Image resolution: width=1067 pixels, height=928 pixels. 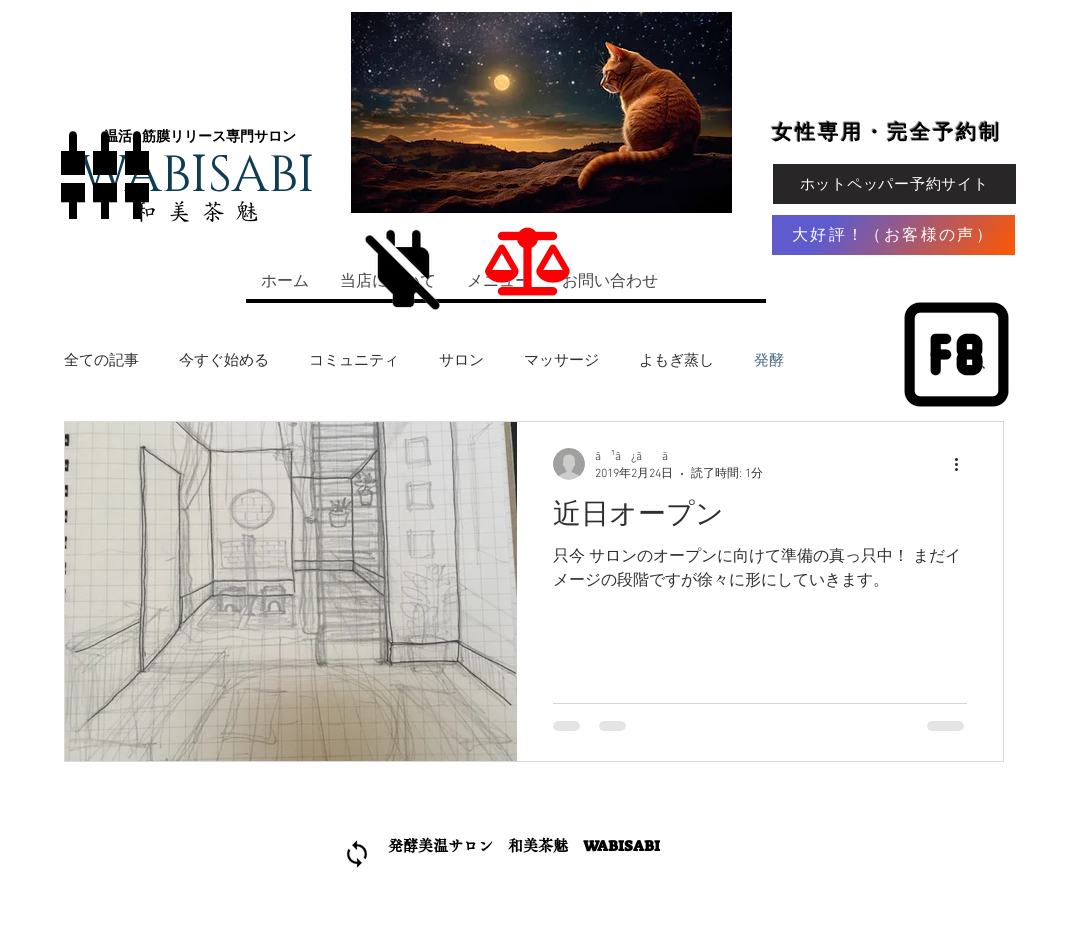 I want to click on sync data with server or cloud, so click(x=357, y=854).